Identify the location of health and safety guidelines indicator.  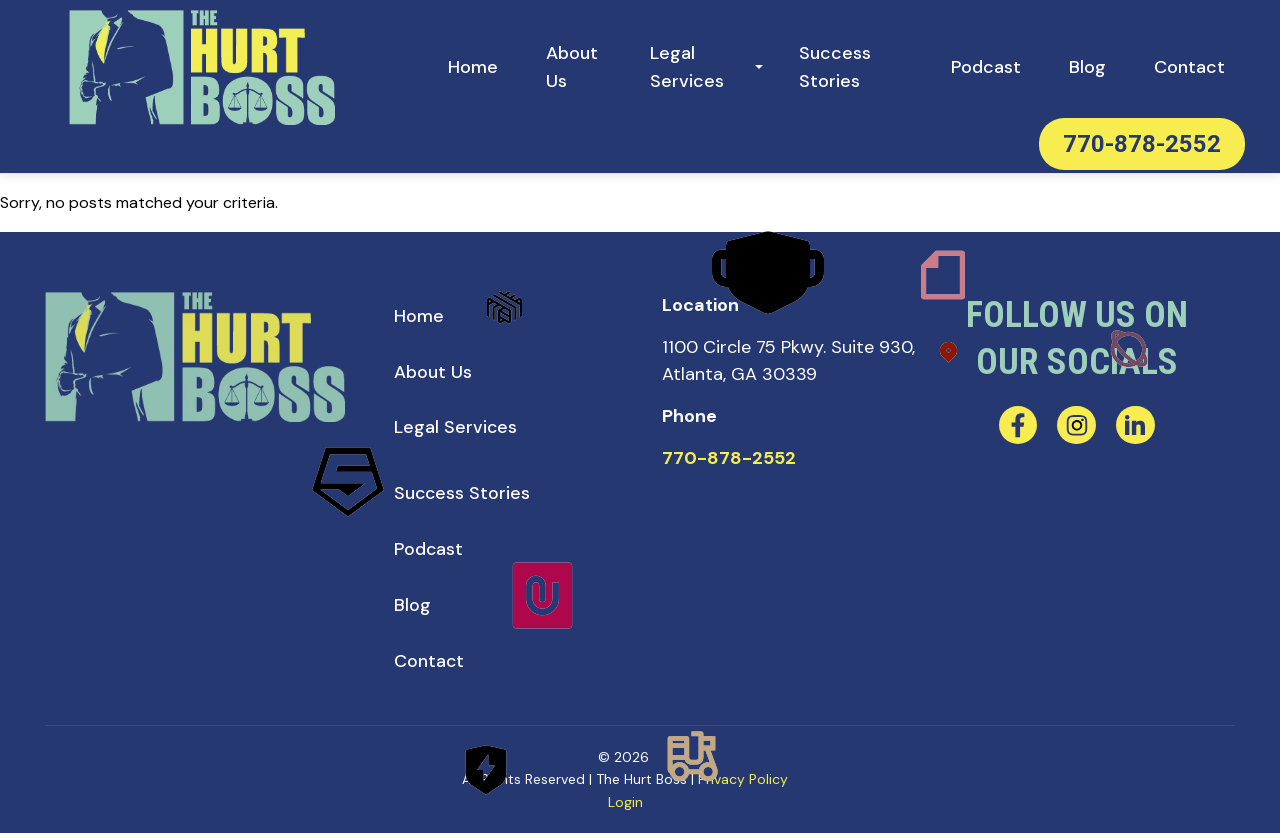
(768, 273).